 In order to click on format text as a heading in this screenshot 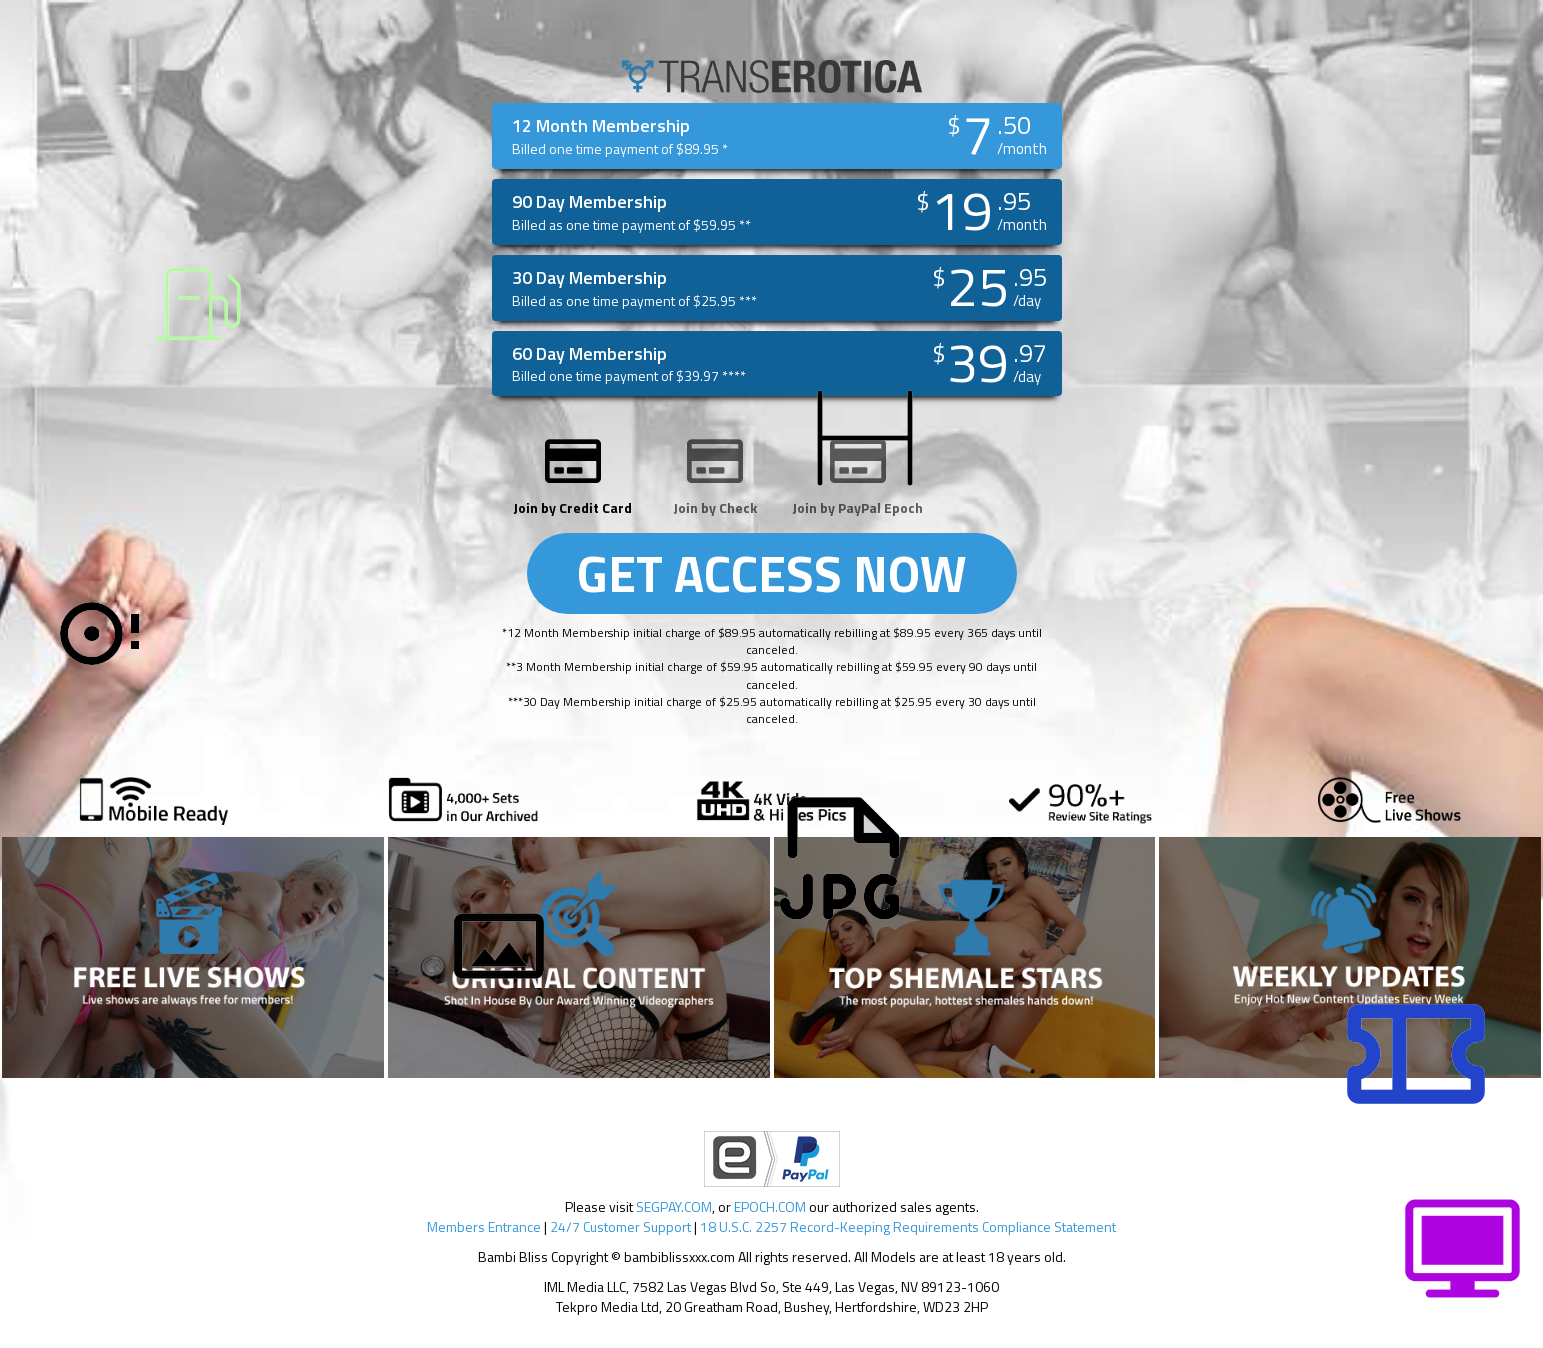, I will do `click(865, 438)`.